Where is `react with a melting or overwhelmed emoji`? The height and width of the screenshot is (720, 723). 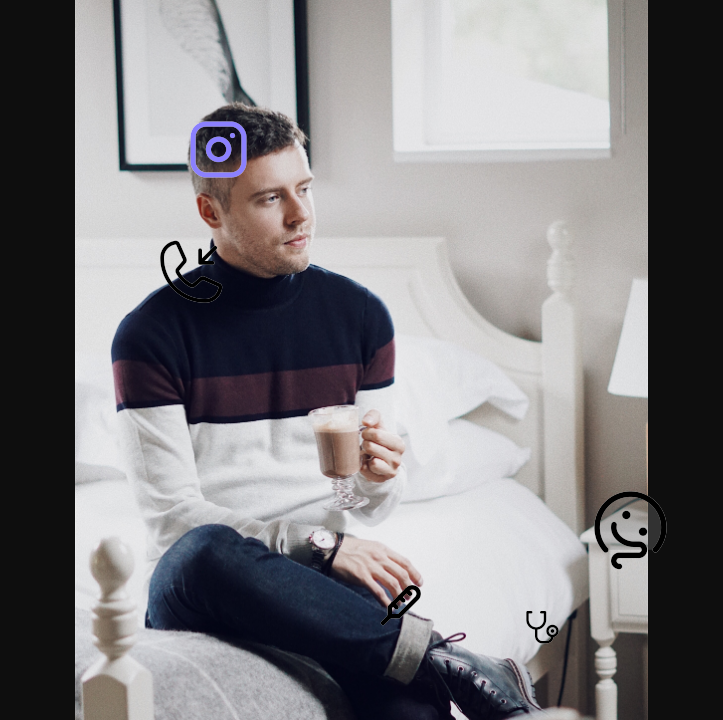 react with a melting or overwhelmed emoji is located at coordinates (630, 527).